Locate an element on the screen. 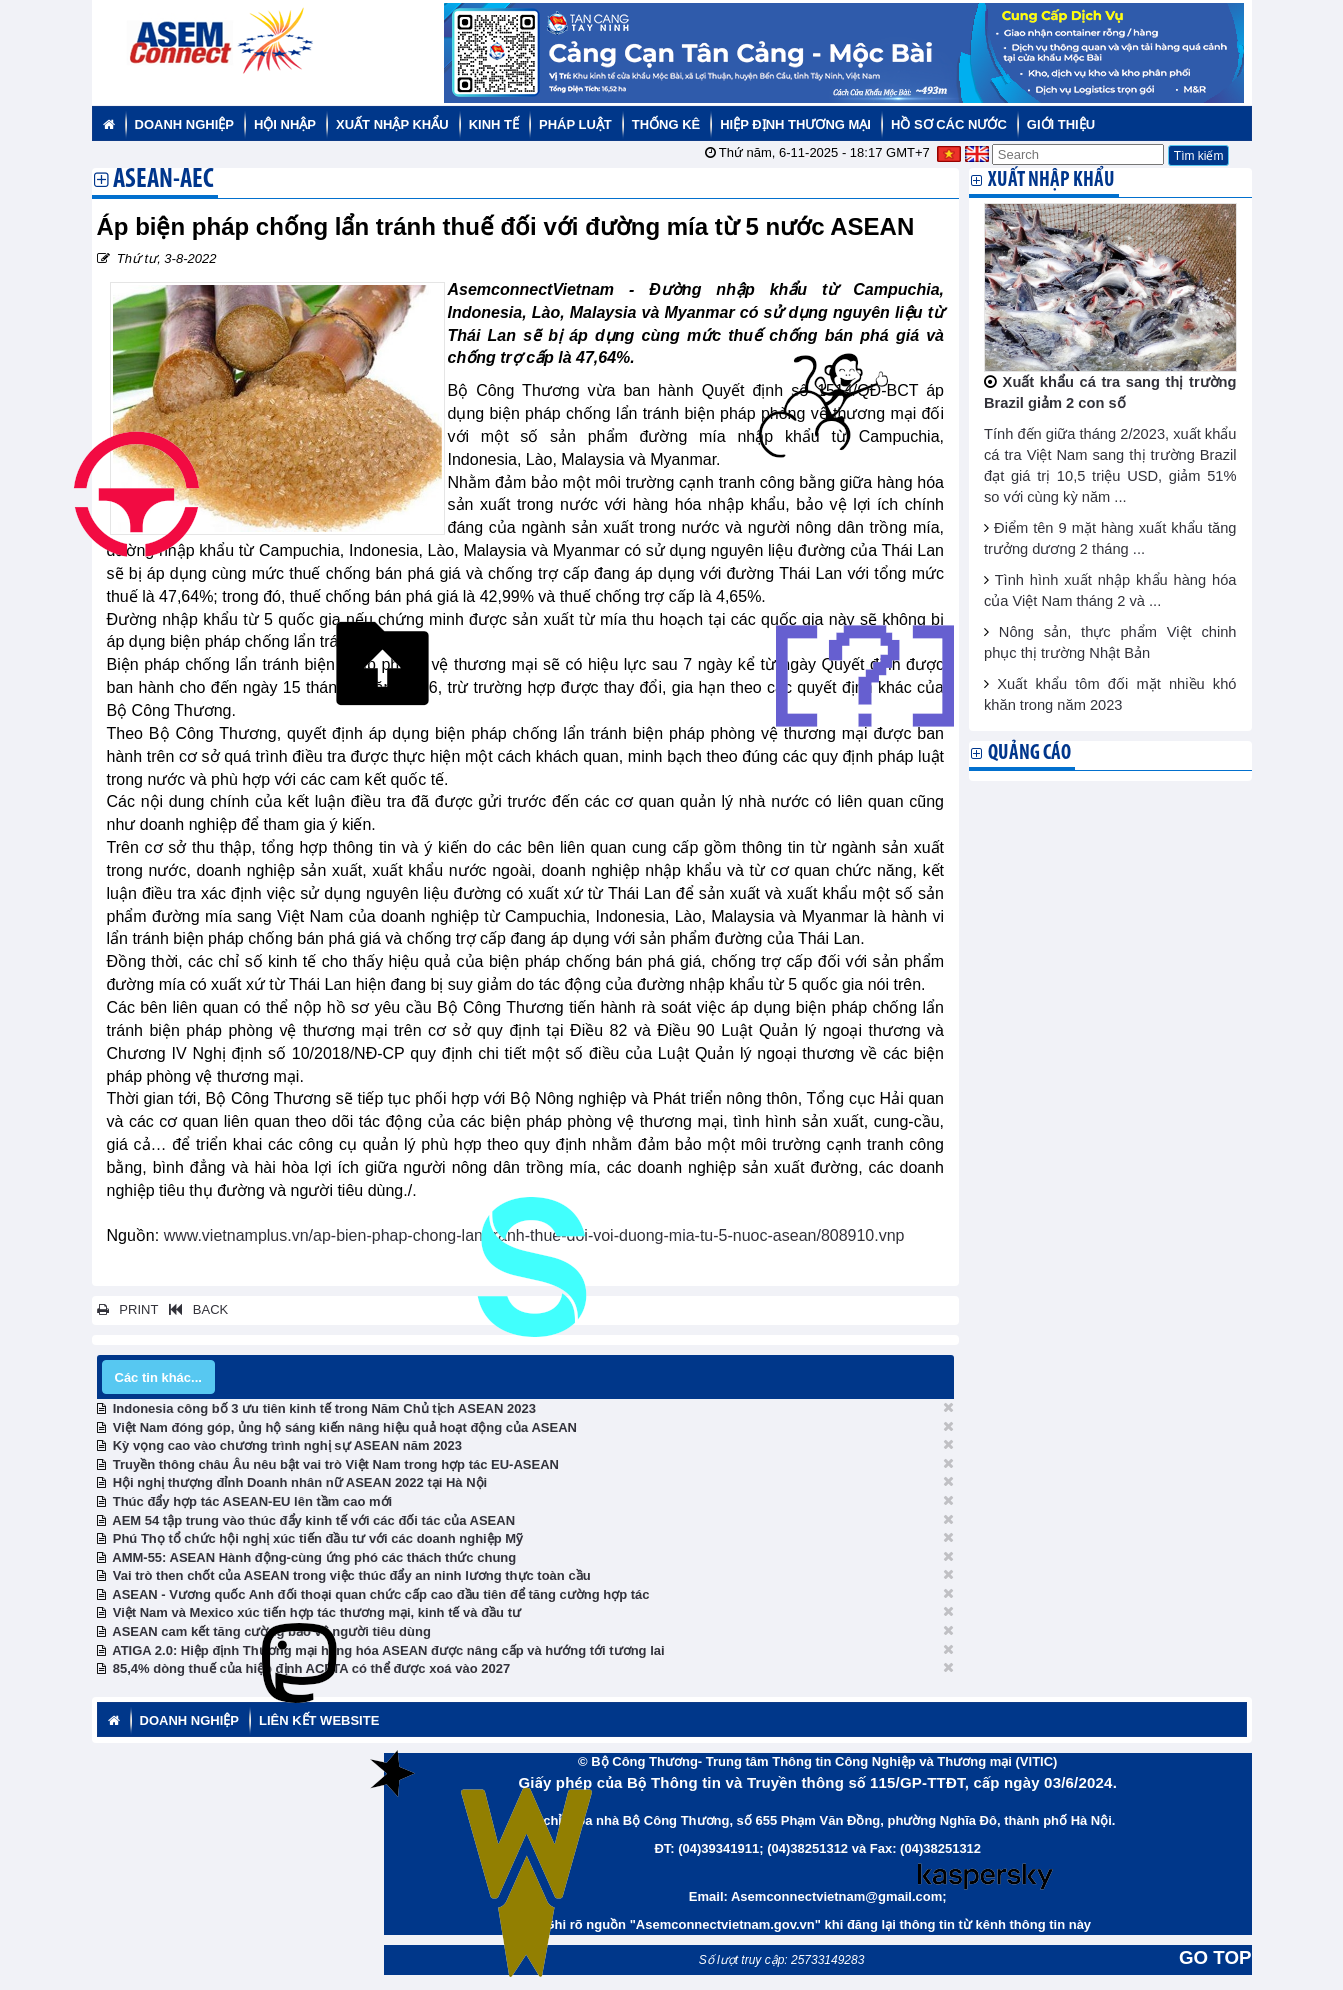 This screenshot has width=1343, height=1990. access driving or navigation mode is located at coordinates (136, 494).